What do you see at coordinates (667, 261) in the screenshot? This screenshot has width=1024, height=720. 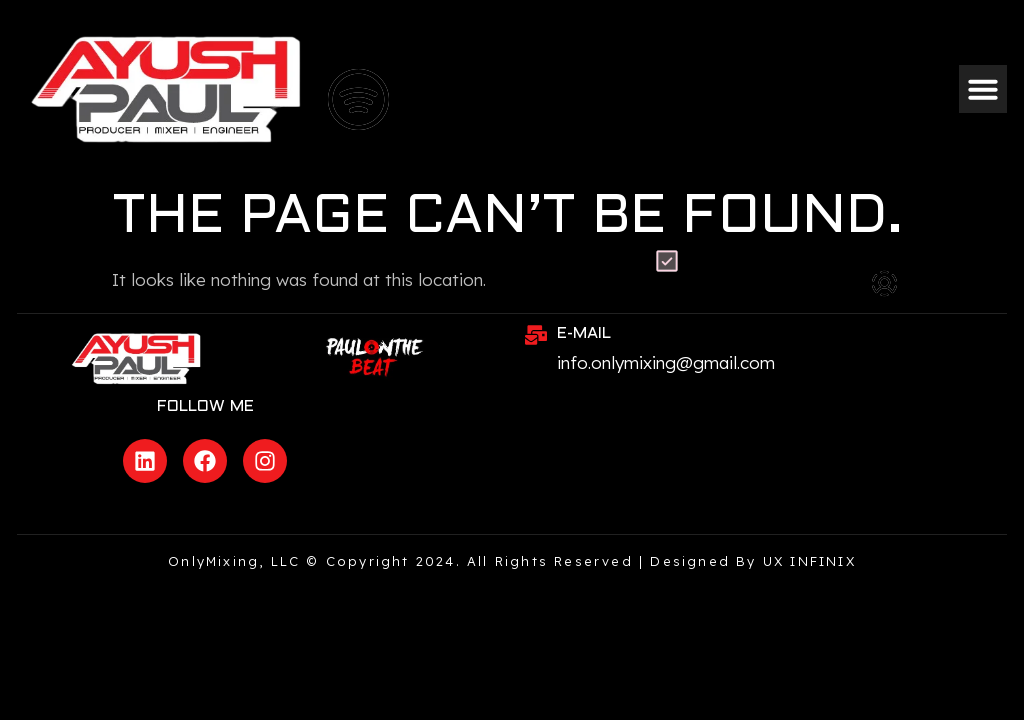 I see `mark task as complete` at bounding box center [667, 261].